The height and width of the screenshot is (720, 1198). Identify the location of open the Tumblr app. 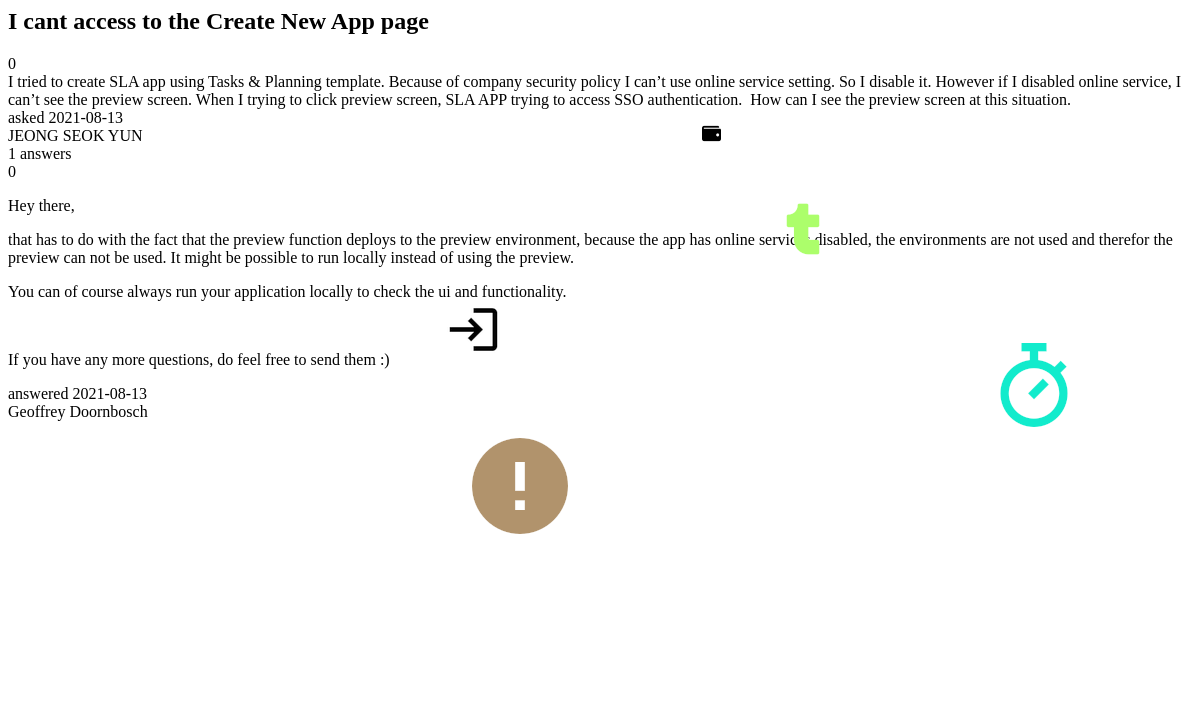
(803, 229).